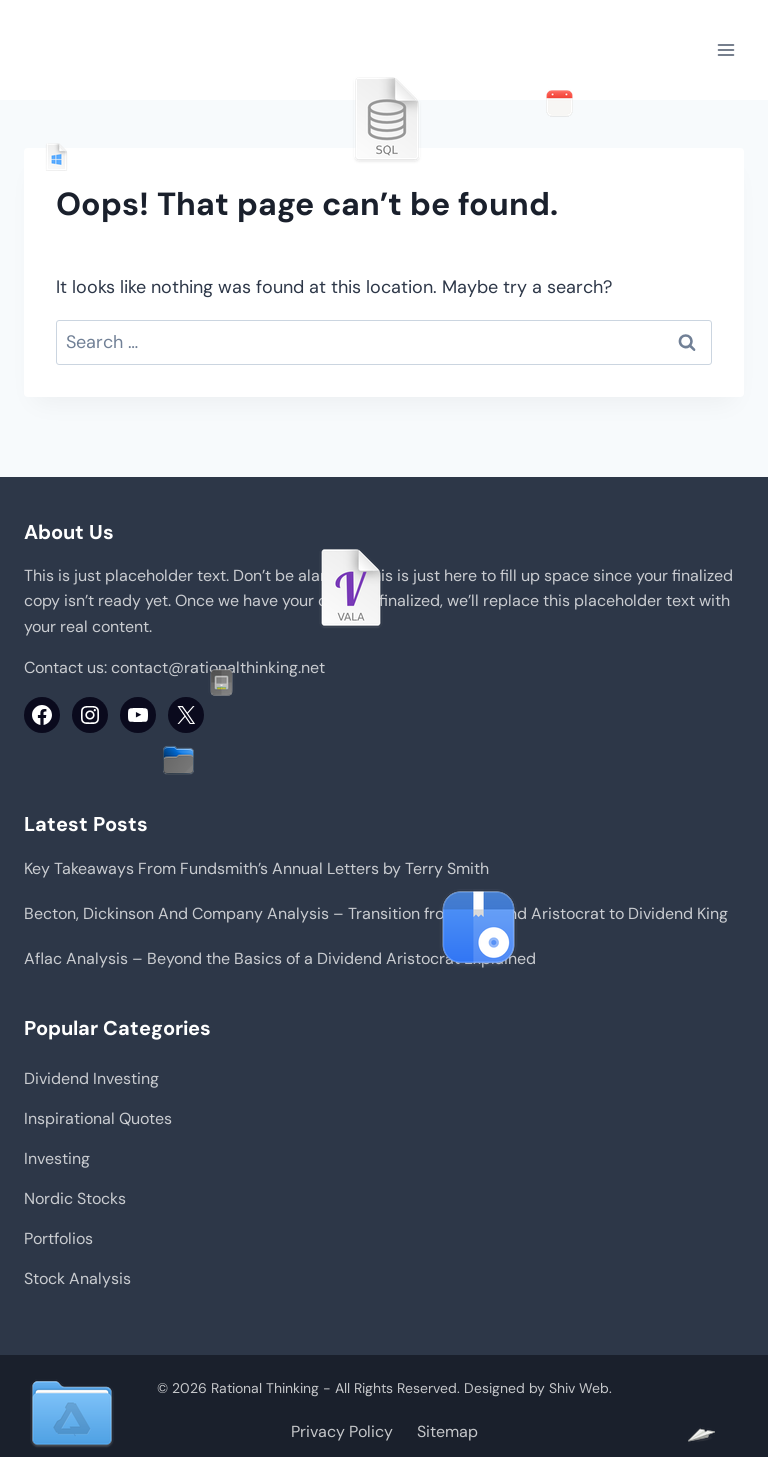 This screenshot has height=1457, width=768. Describe the element at coordinates (559, 103) in the screenshot. I see `open a calendar file` at that location.